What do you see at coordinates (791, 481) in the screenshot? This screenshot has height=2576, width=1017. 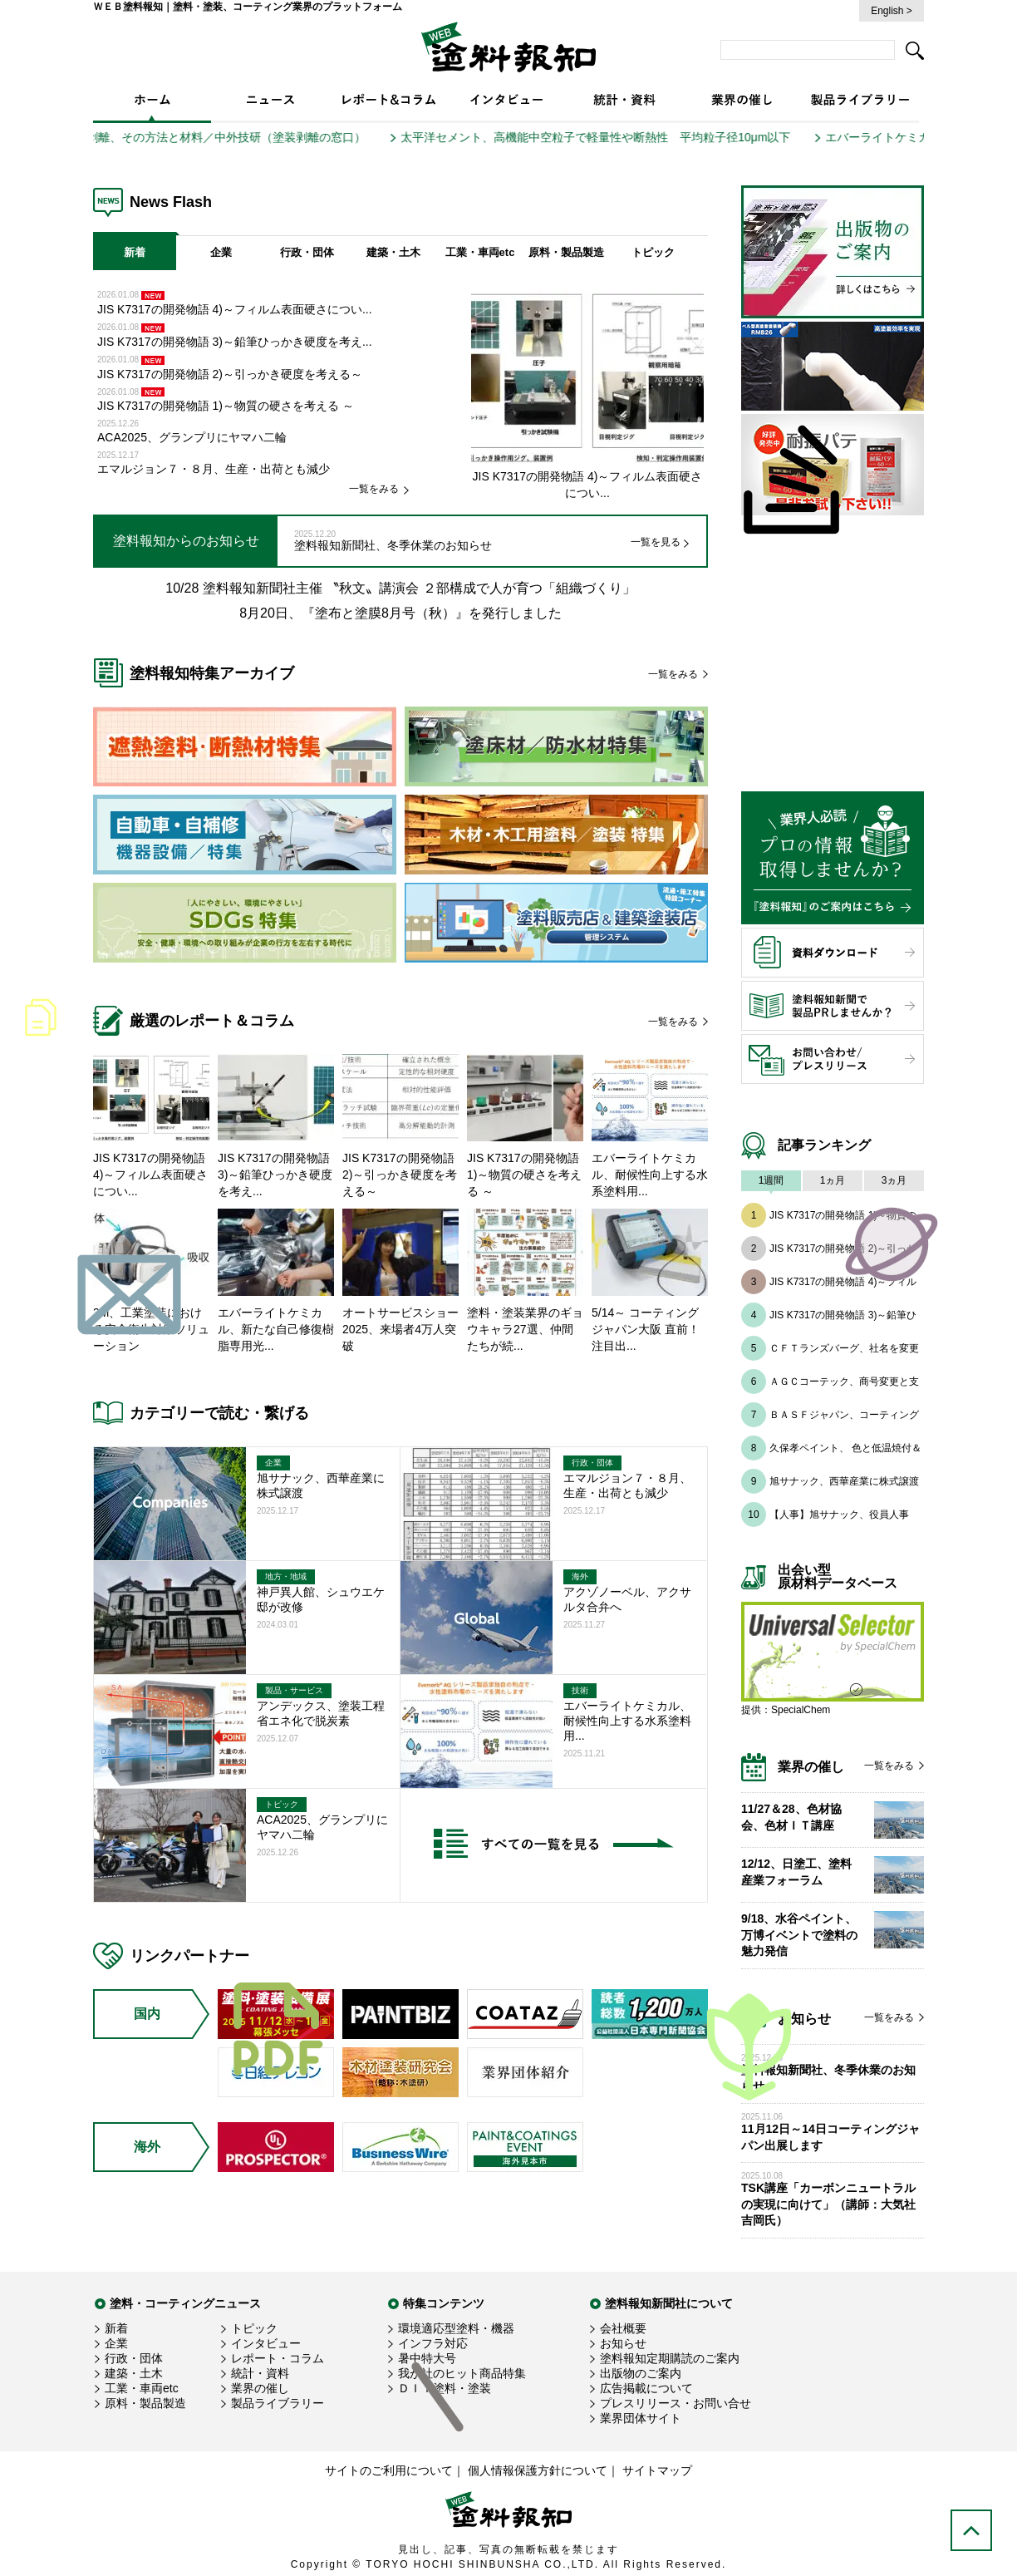 I see `visit stack overflow for programming help` at bounding box center [791, 481].